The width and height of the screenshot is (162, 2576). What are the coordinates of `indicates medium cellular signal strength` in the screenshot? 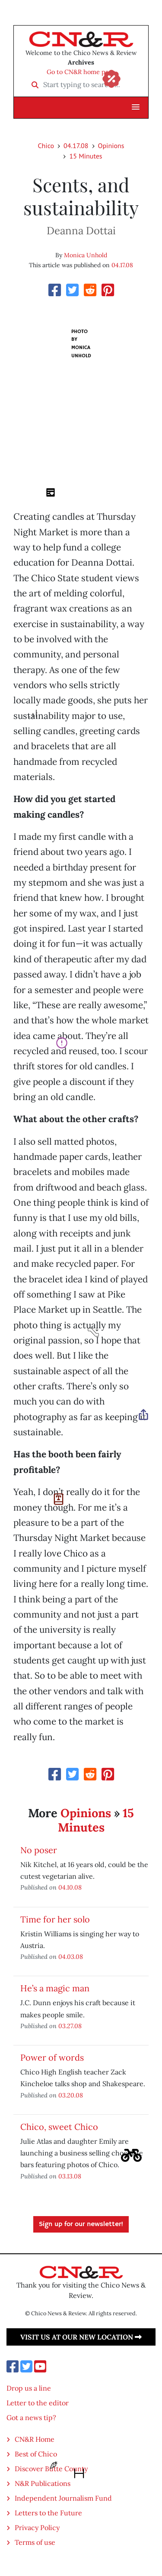 It's located at (37, 711).